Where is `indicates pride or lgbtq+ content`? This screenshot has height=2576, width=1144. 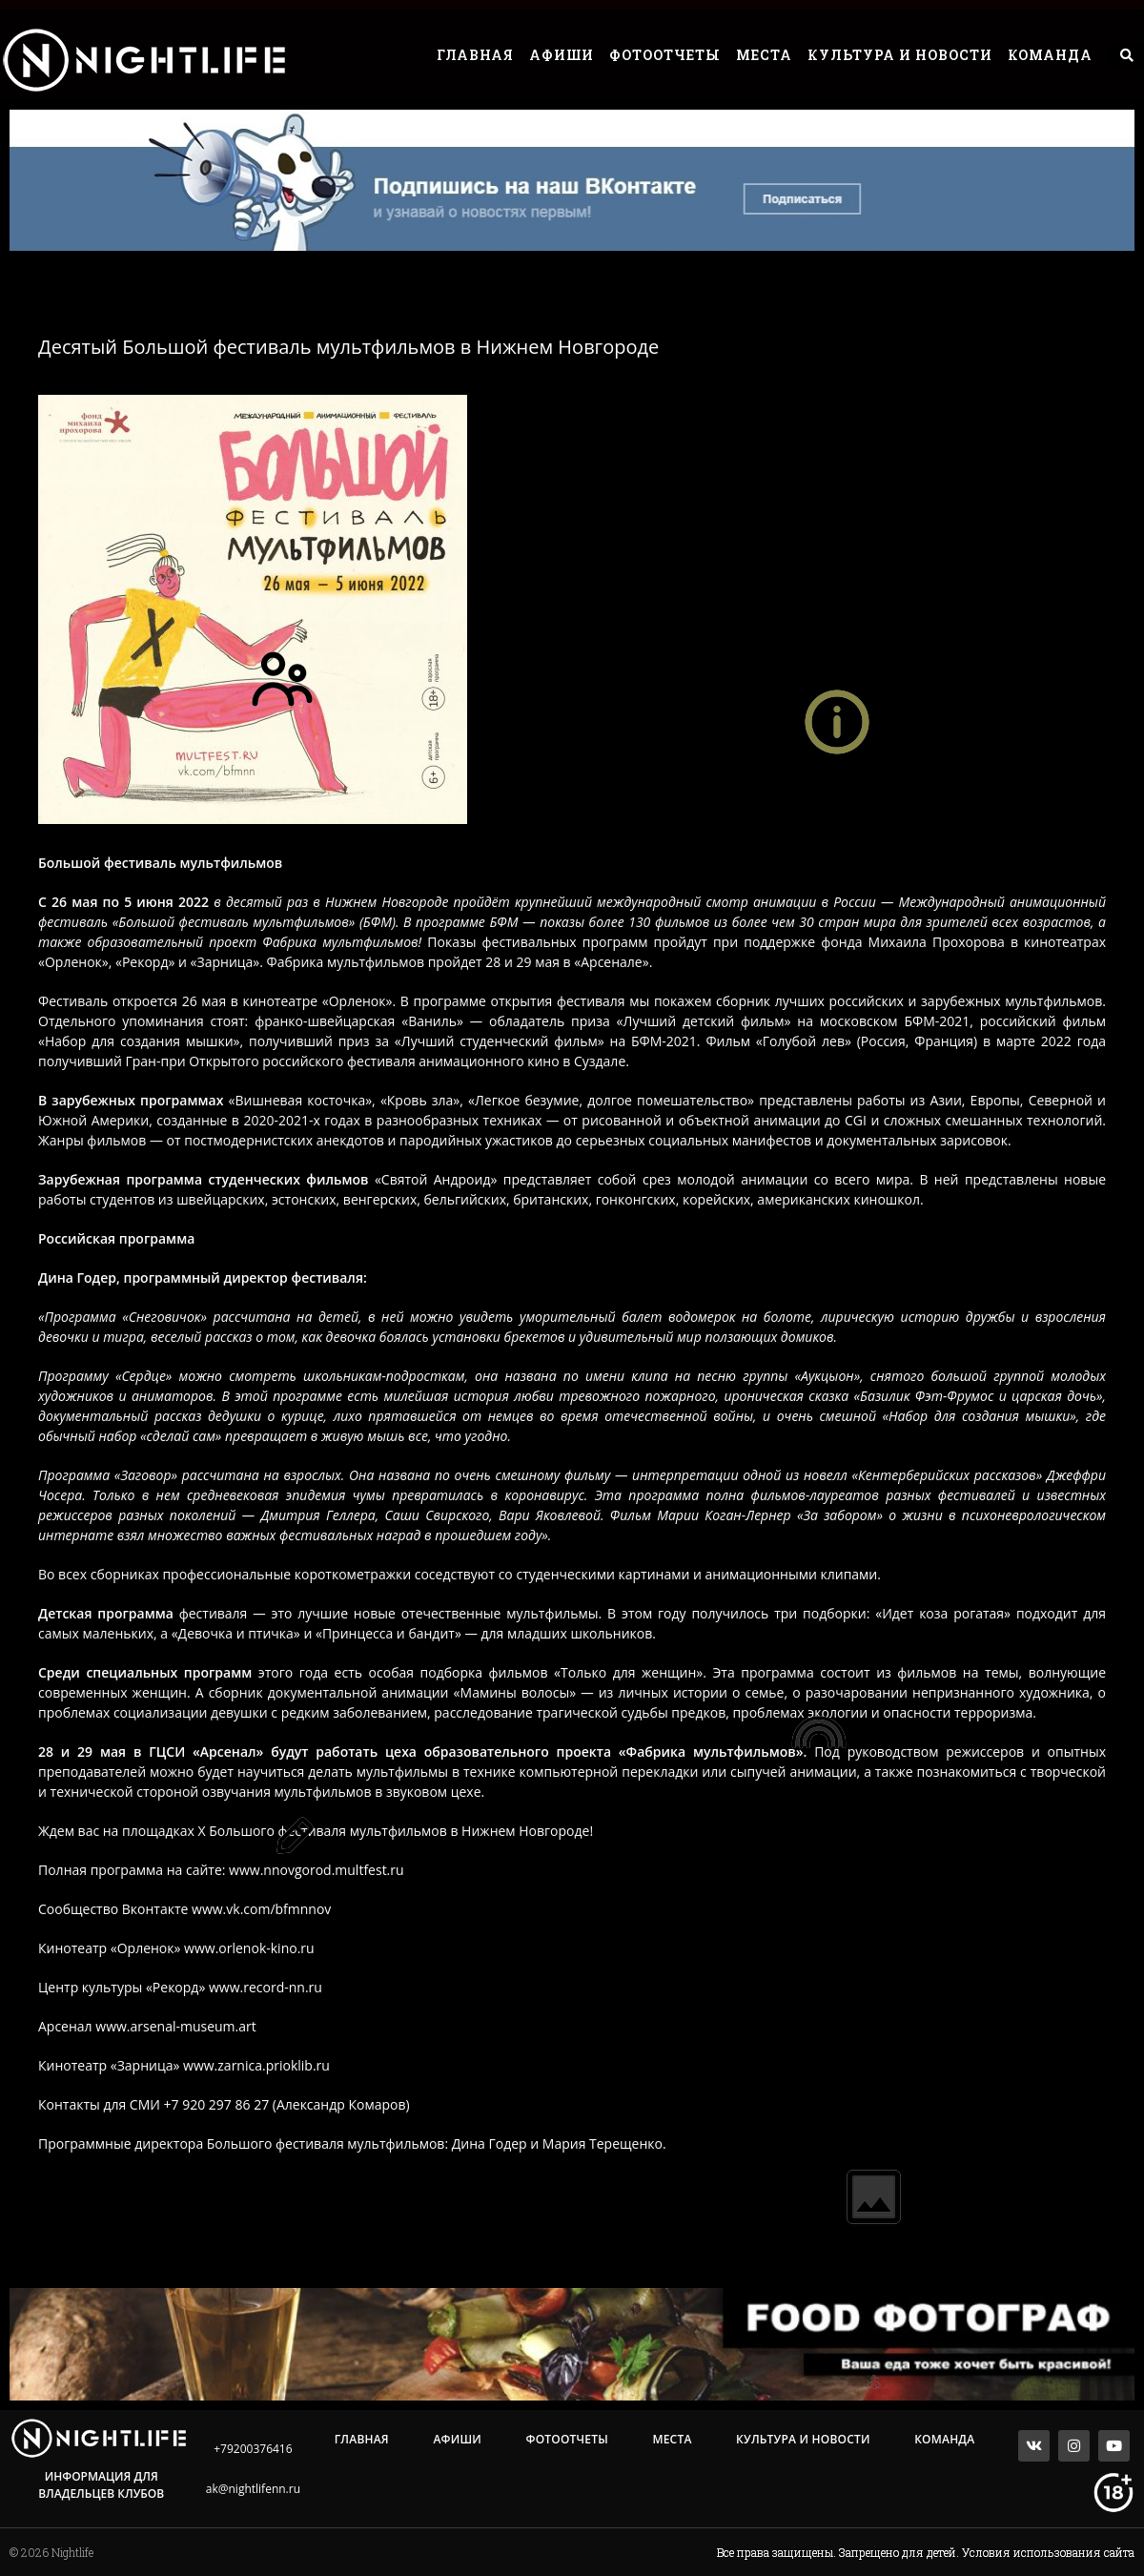
indicates pride or lgbtq+ content is located at coordinates (819, 1734).